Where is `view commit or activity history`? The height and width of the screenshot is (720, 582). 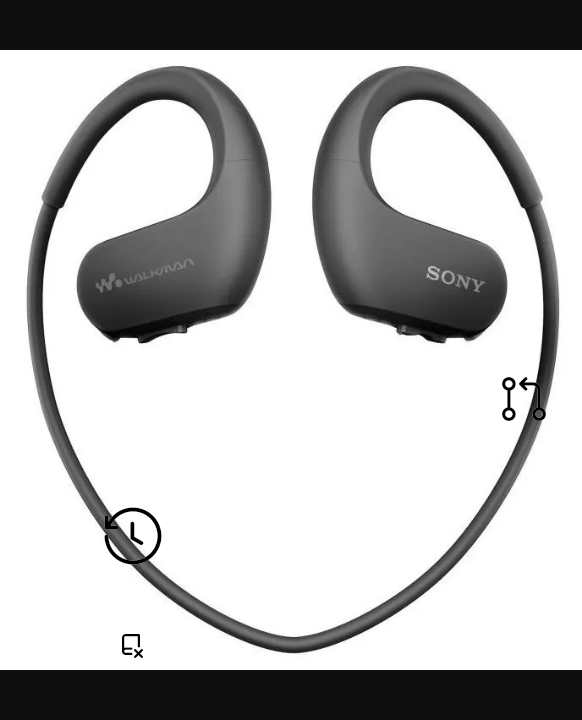
view commit or activity history is located at coordinates (133, 536).